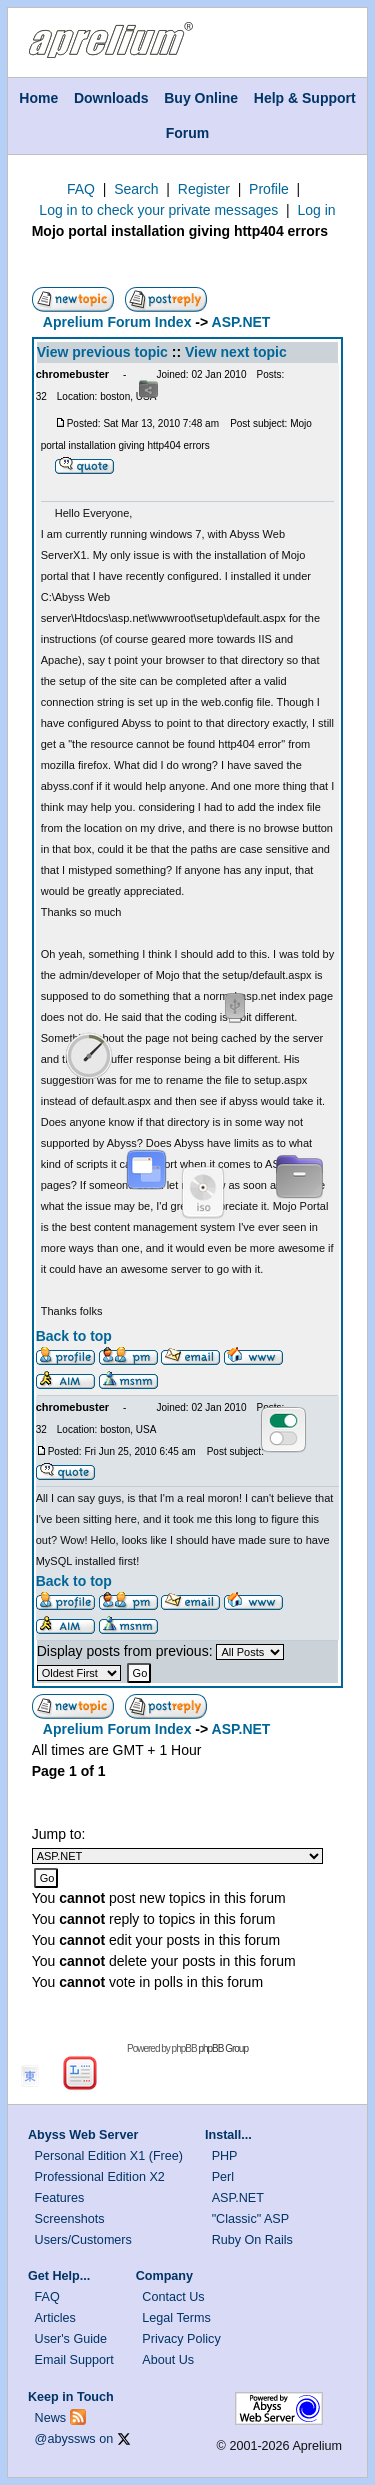 This screenshot has height=2485, width=375. What do you see at coordinates (30, 2076) in the screenshot?
I see `launch the mahjongg tile matching game` at bounding box center [30, 2076].